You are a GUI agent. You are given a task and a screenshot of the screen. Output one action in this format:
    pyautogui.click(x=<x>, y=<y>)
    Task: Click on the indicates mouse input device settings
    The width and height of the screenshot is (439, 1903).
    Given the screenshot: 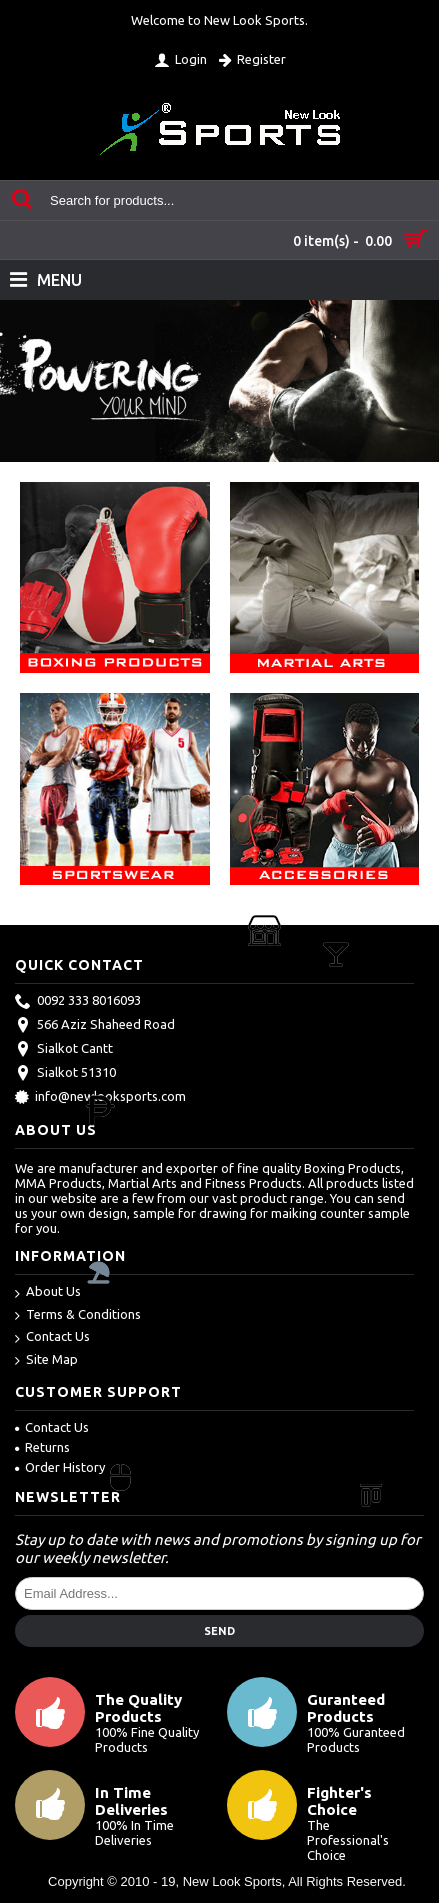 What is the action you would take?
    pyautogui.click(x=120, y=1477)
    